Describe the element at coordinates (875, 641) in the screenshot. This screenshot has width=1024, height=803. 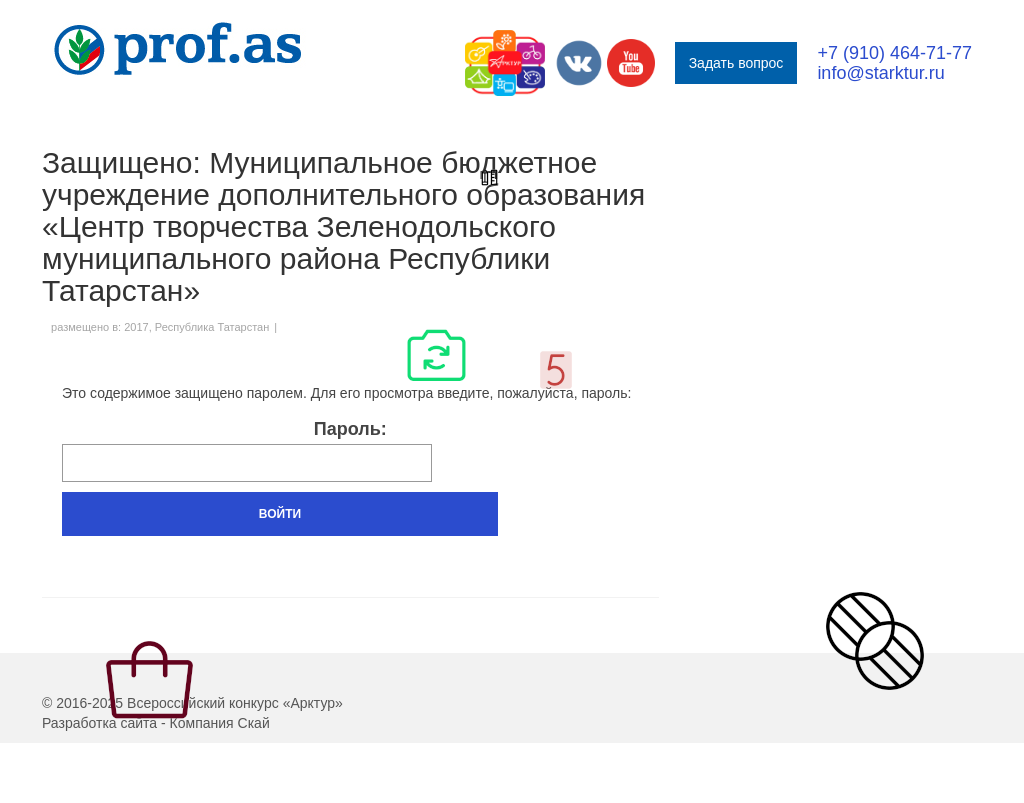
I see `exclude overlapping elements from selection` at that location.